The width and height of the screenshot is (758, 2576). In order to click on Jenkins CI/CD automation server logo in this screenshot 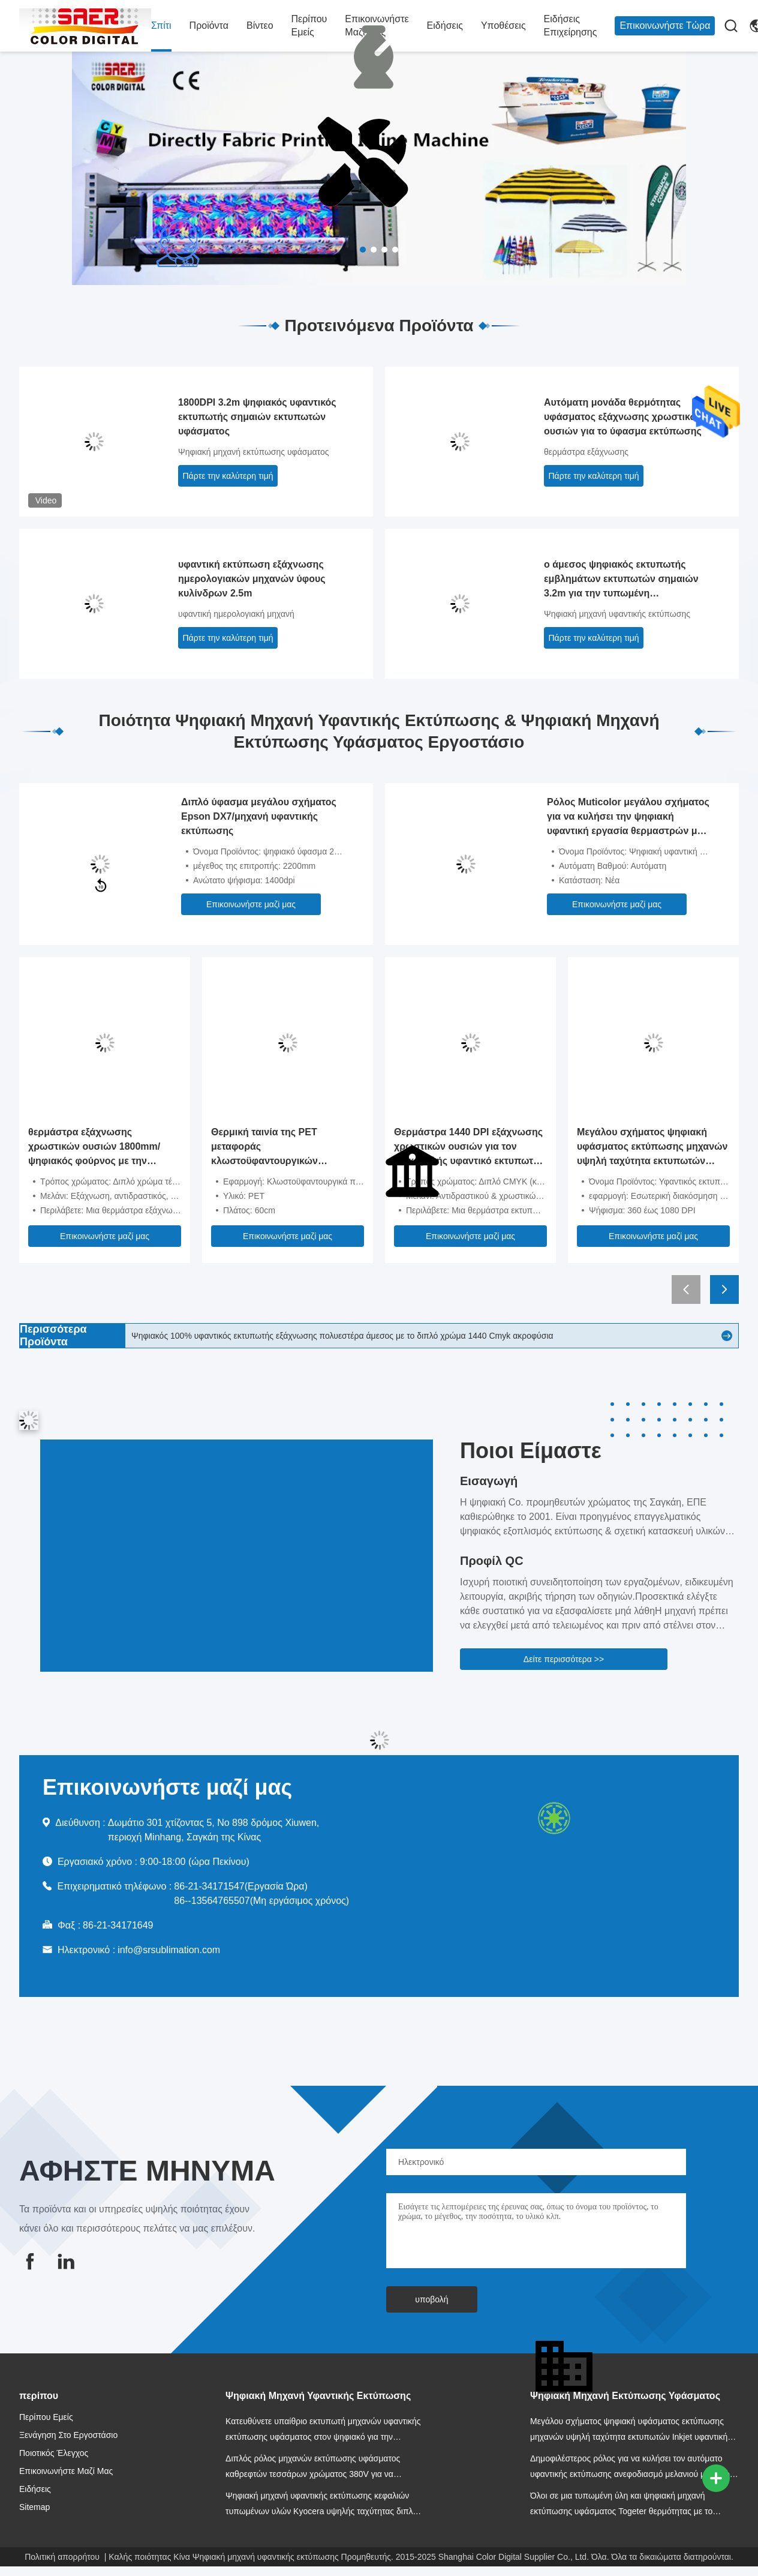, I will do `click(178, 243)`.